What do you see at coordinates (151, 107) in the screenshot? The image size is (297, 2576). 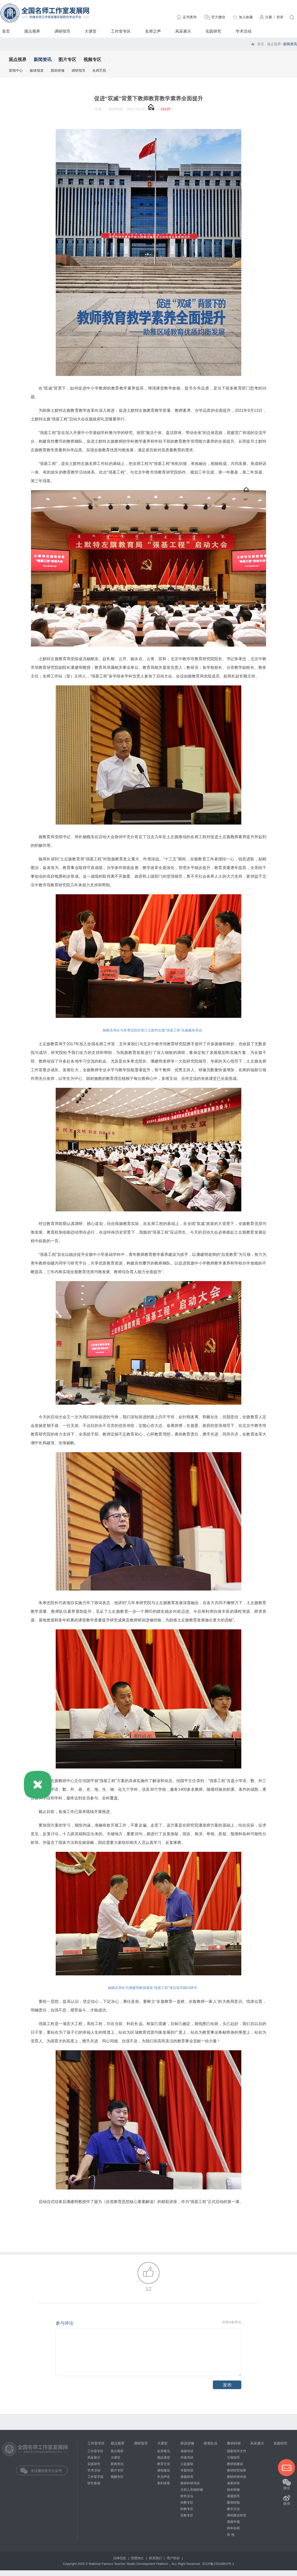 I see `share your home address or location` at bounding box center [151, 107].